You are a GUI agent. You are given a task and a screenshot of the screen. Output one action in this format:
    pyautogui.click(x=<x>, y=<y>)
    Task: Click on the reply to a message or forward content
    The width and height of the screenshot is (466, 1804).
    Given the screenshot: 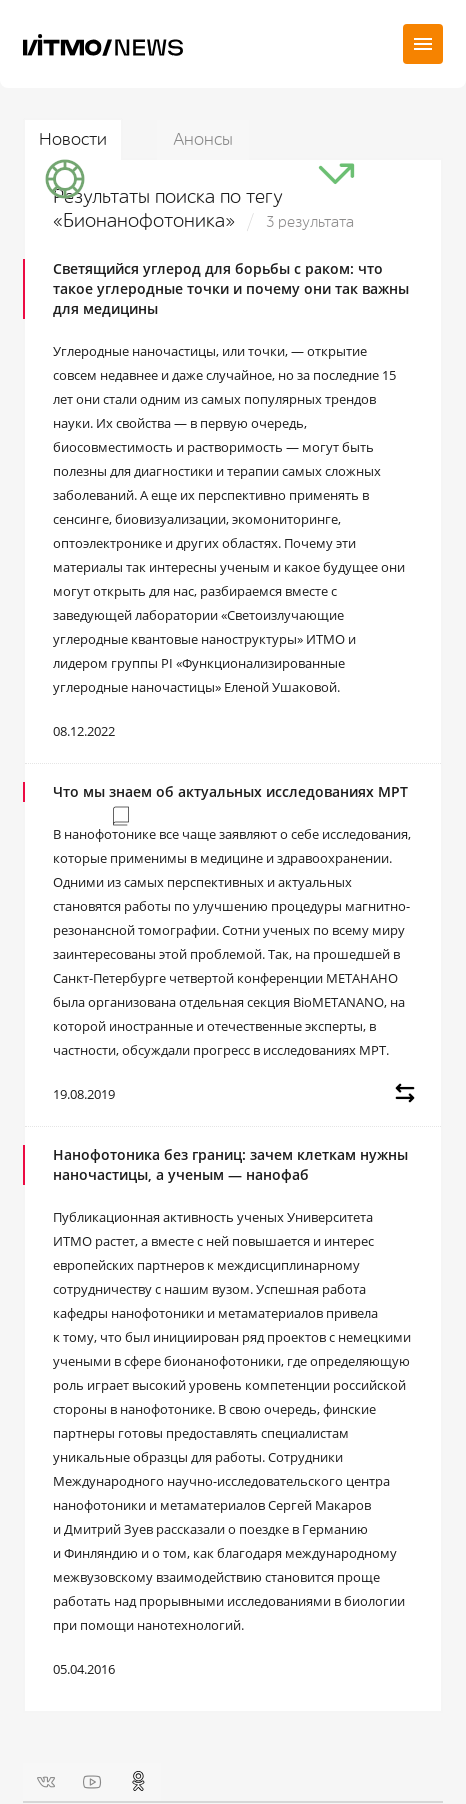 What is the action you would take?
    pyautogui.click(x=336, y=172)
    